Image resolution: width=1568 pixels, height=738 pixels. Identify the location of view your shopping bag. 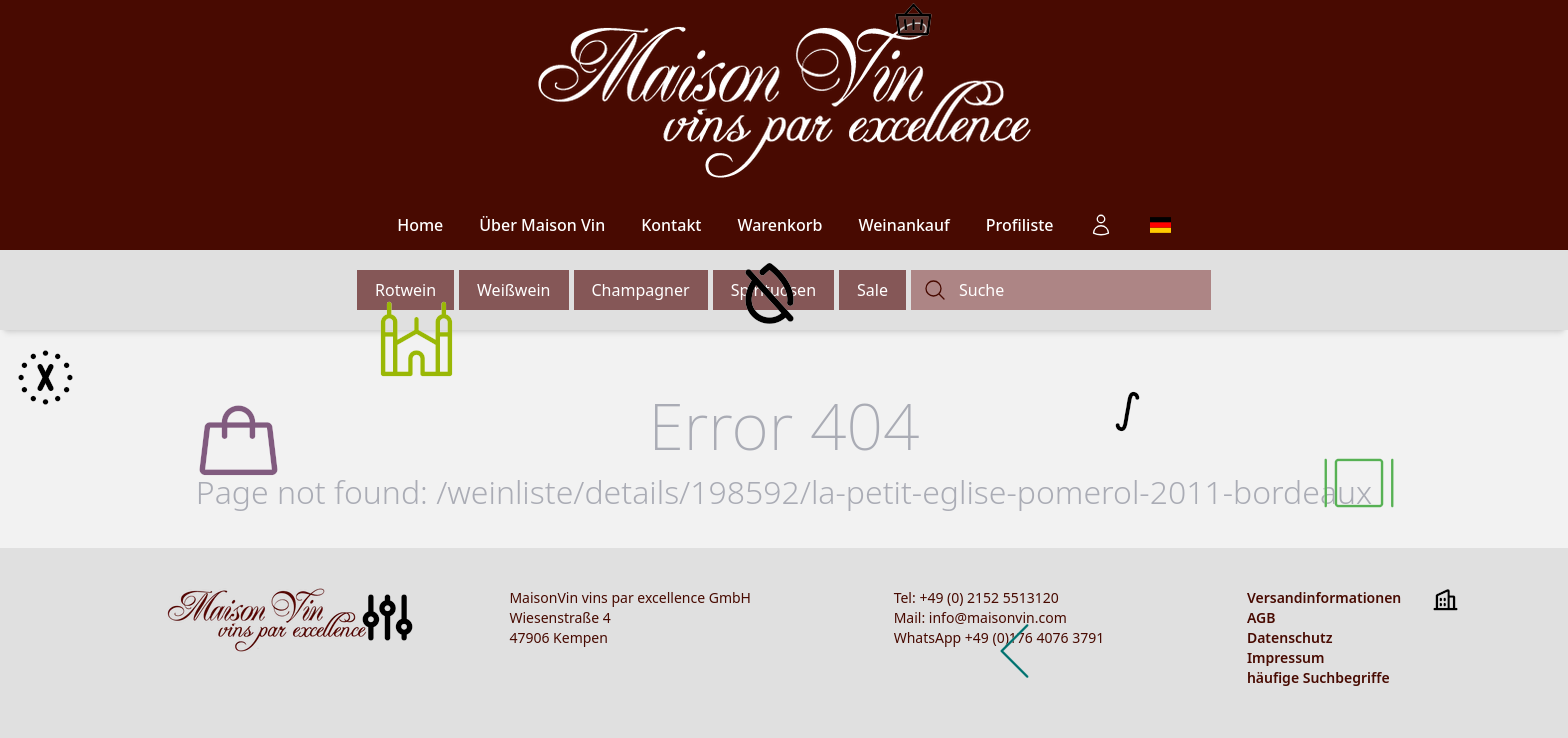
(238, 444).